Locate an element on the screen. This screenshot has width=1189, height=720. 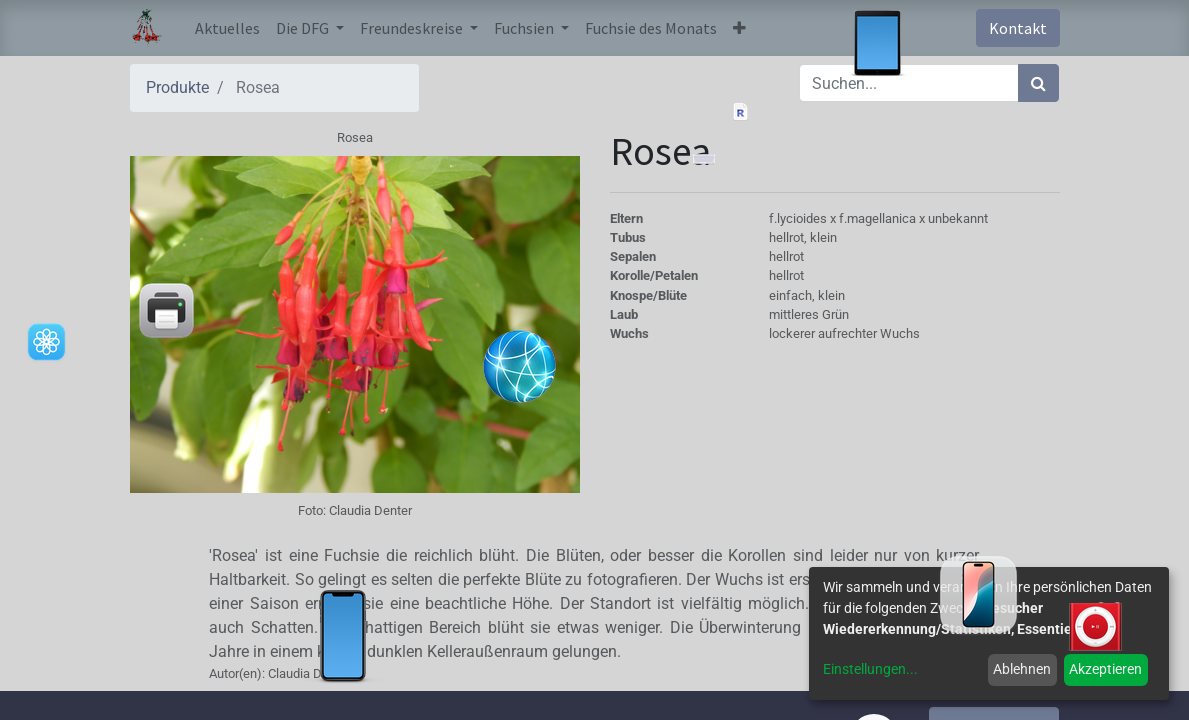
iPhone XR device icon is located at coordinates (343, 637).